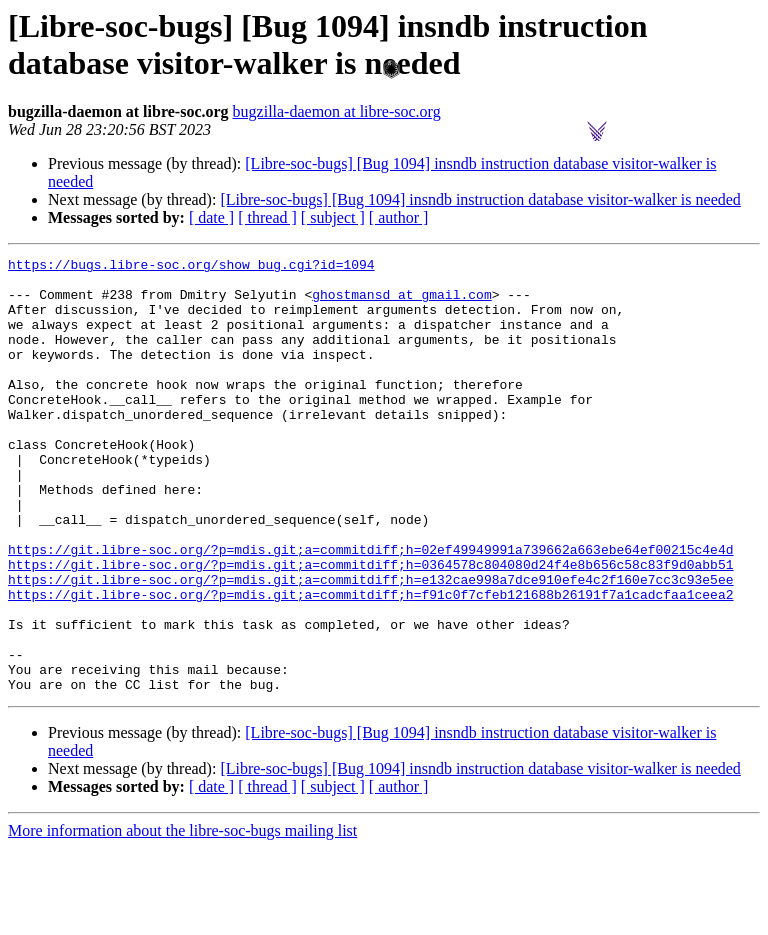  What do you see at coordinates (391, 69) in the screenshot?
I see `First Order logo from Star Wars franchise` at bounding box center [391, 69].